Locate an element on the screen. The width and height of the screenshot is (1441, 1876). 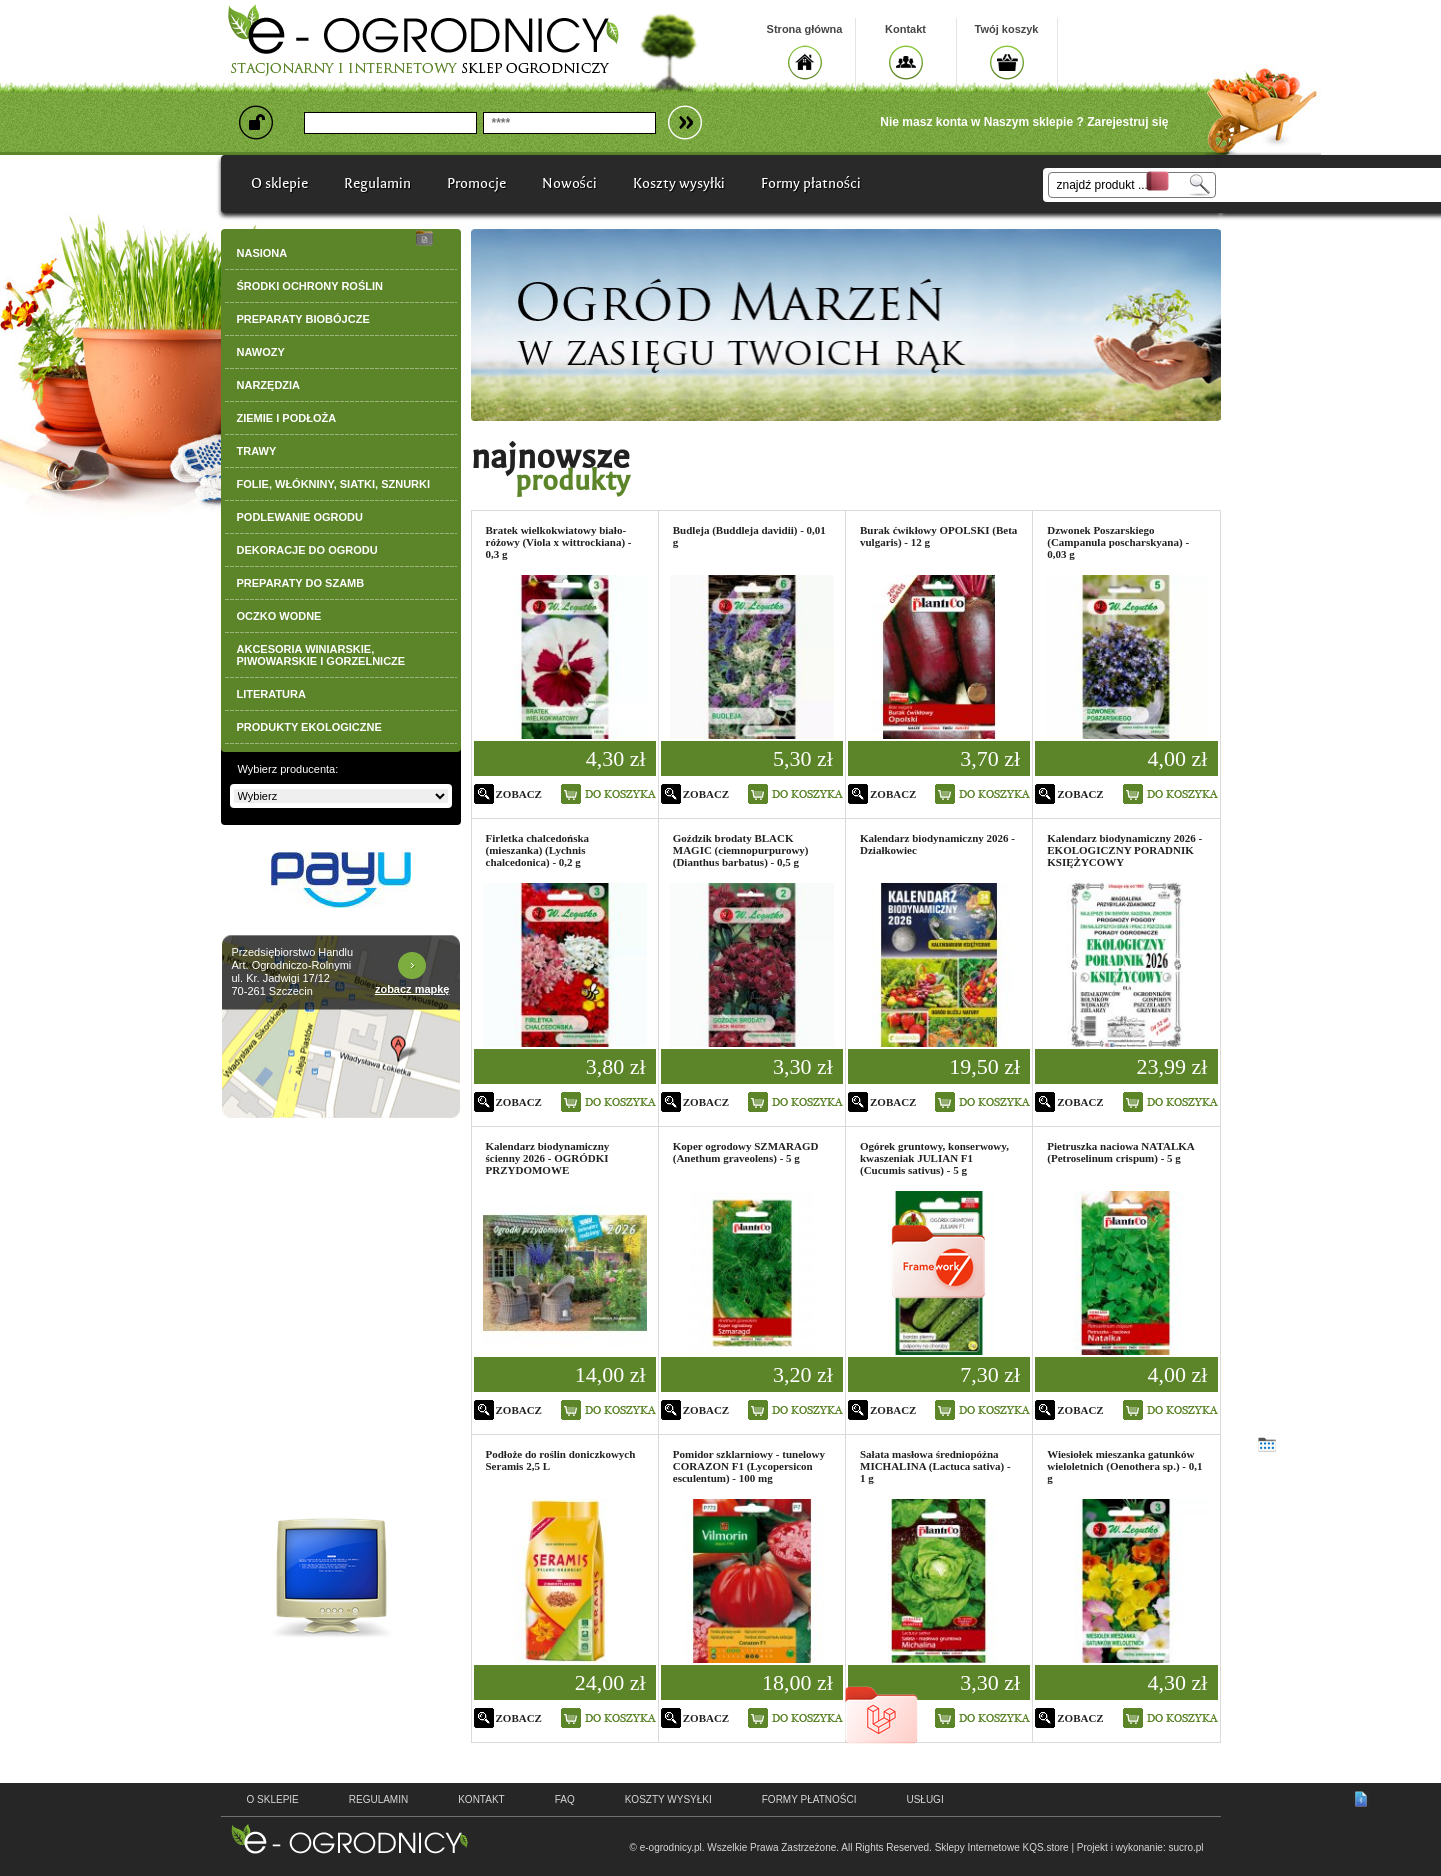
connect to a windows PC or external computer is located at coordinates (331, 1574).